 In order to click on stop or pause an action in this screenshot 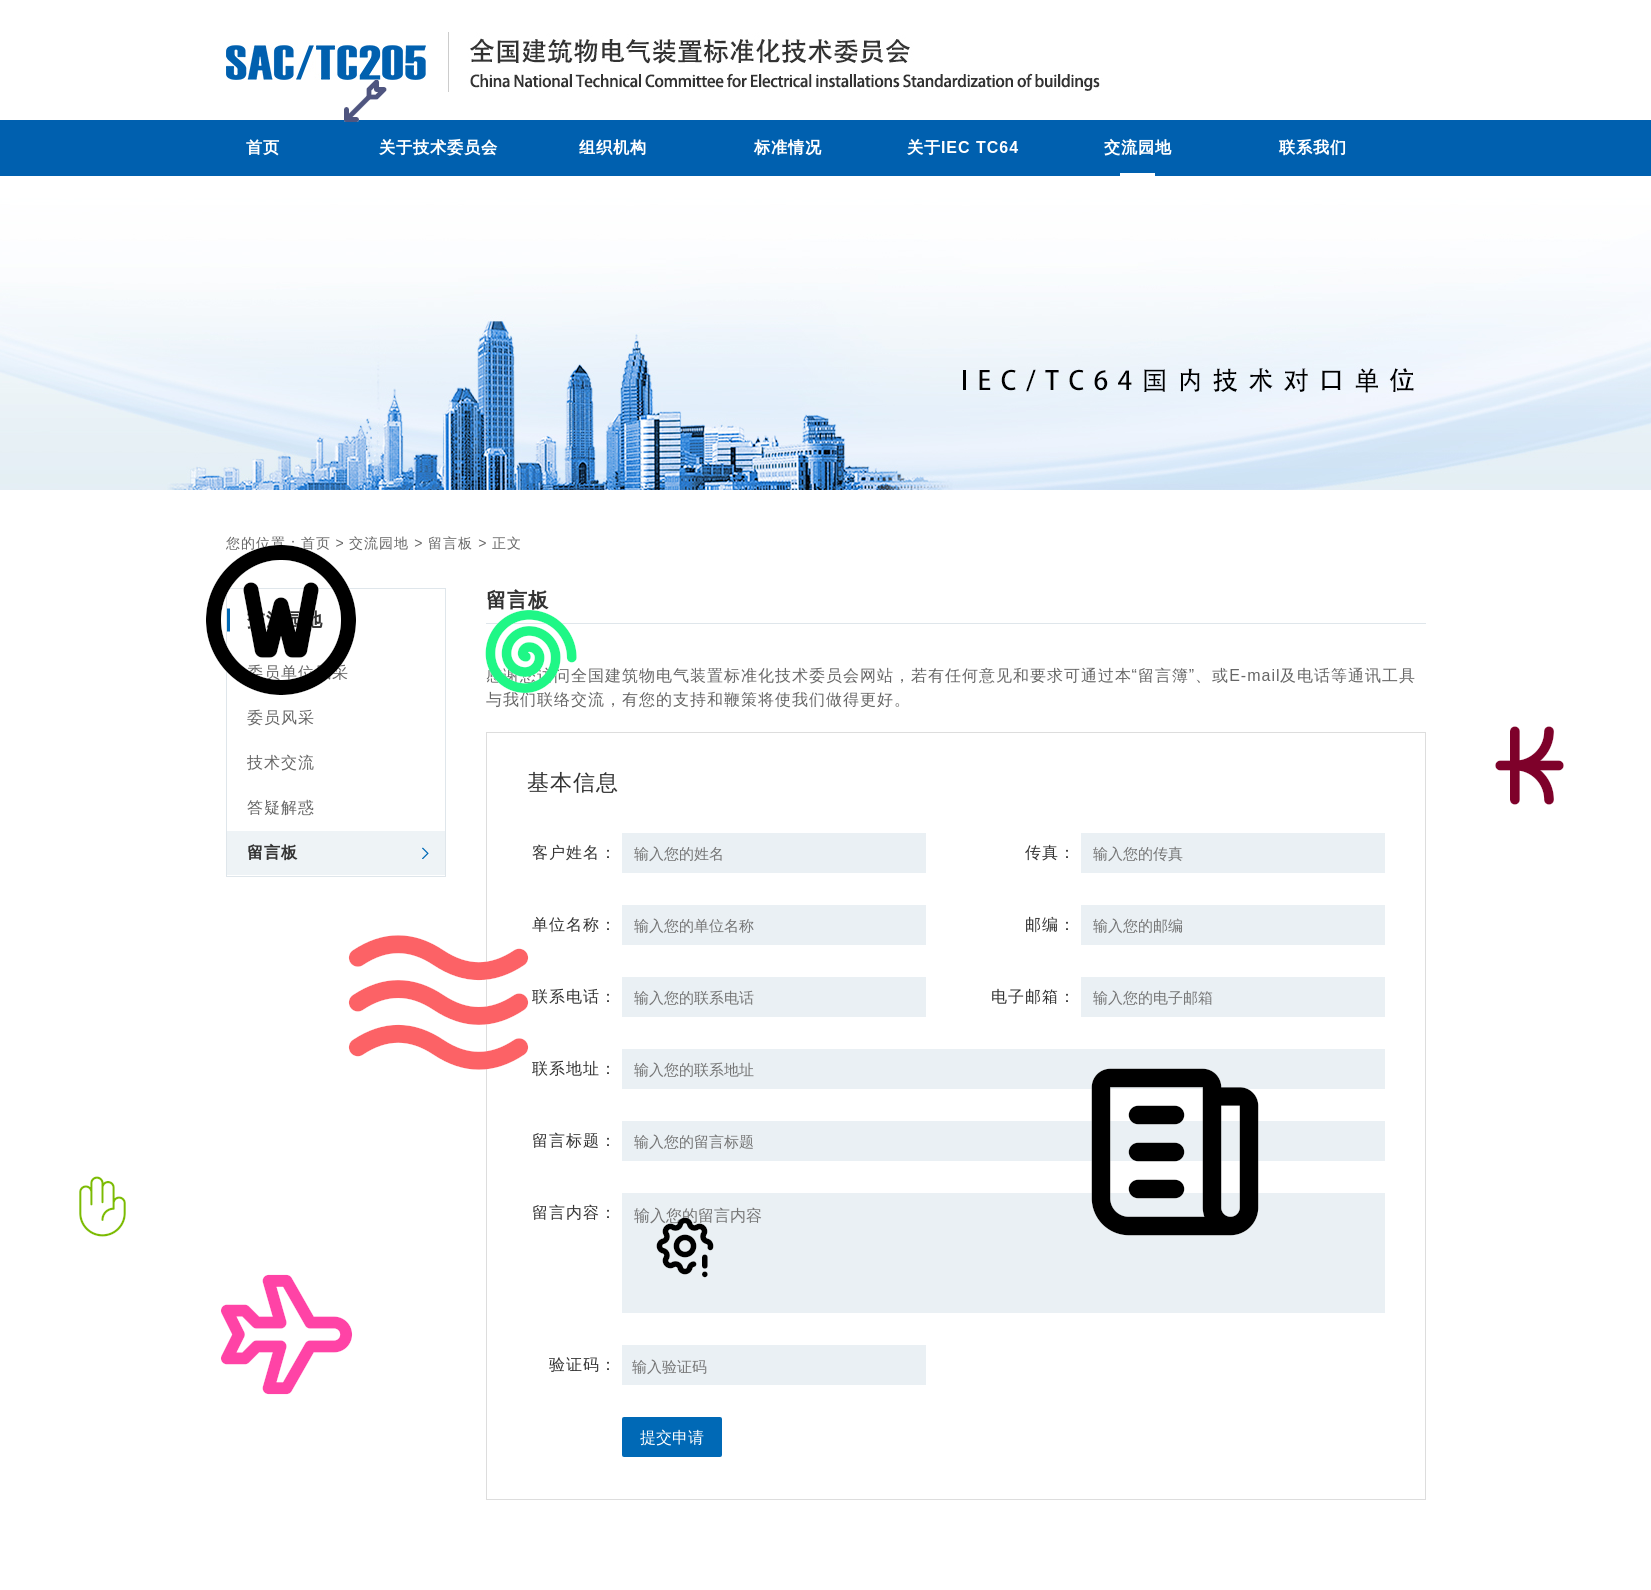, I will do `click(102, 1206)`.